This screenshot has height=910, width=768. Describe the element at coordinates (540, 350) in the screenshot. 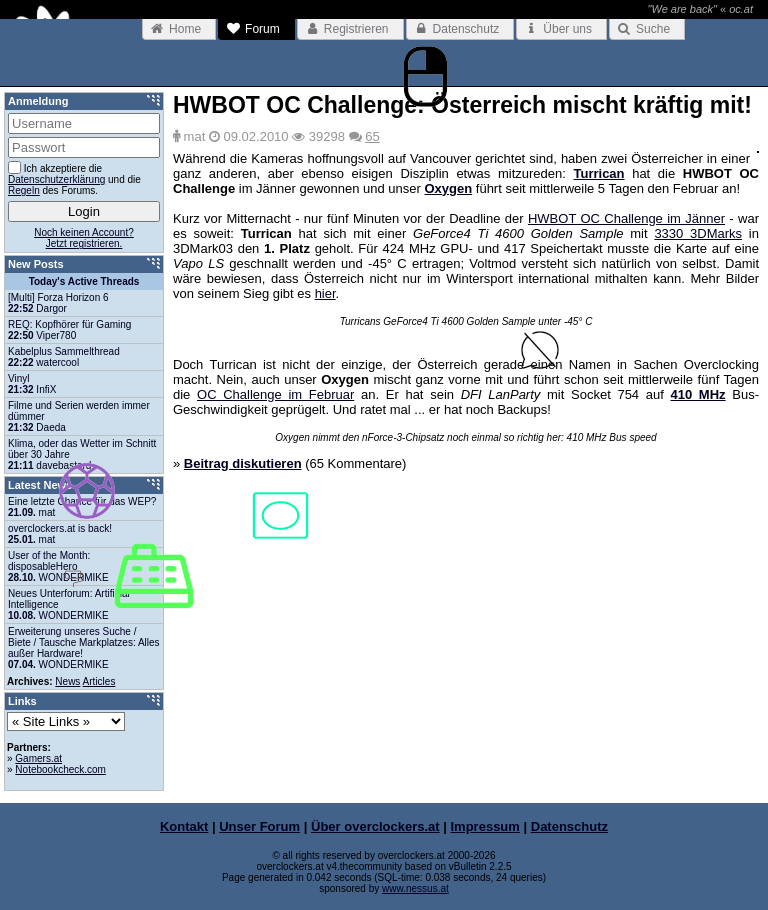

I see `mute or disable chat notifications` at that location.